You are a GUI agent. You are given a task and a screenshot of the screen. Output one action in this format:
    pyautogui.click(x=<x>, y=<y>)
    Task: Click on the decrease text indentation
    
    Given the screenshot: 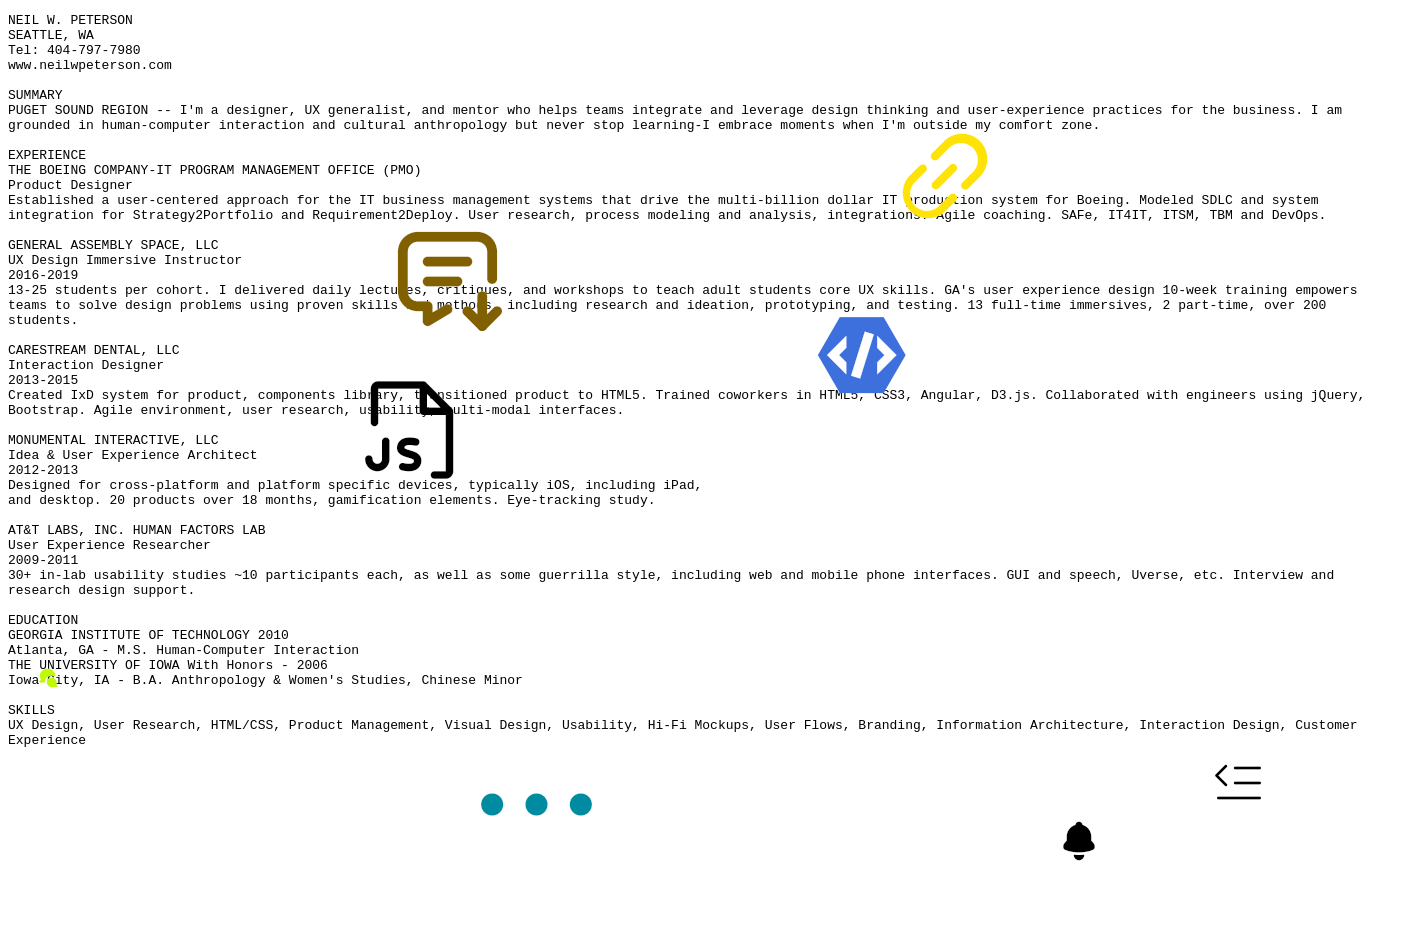 What is the action you would take?
    pyautogui.click(x=1239, y=783)
    